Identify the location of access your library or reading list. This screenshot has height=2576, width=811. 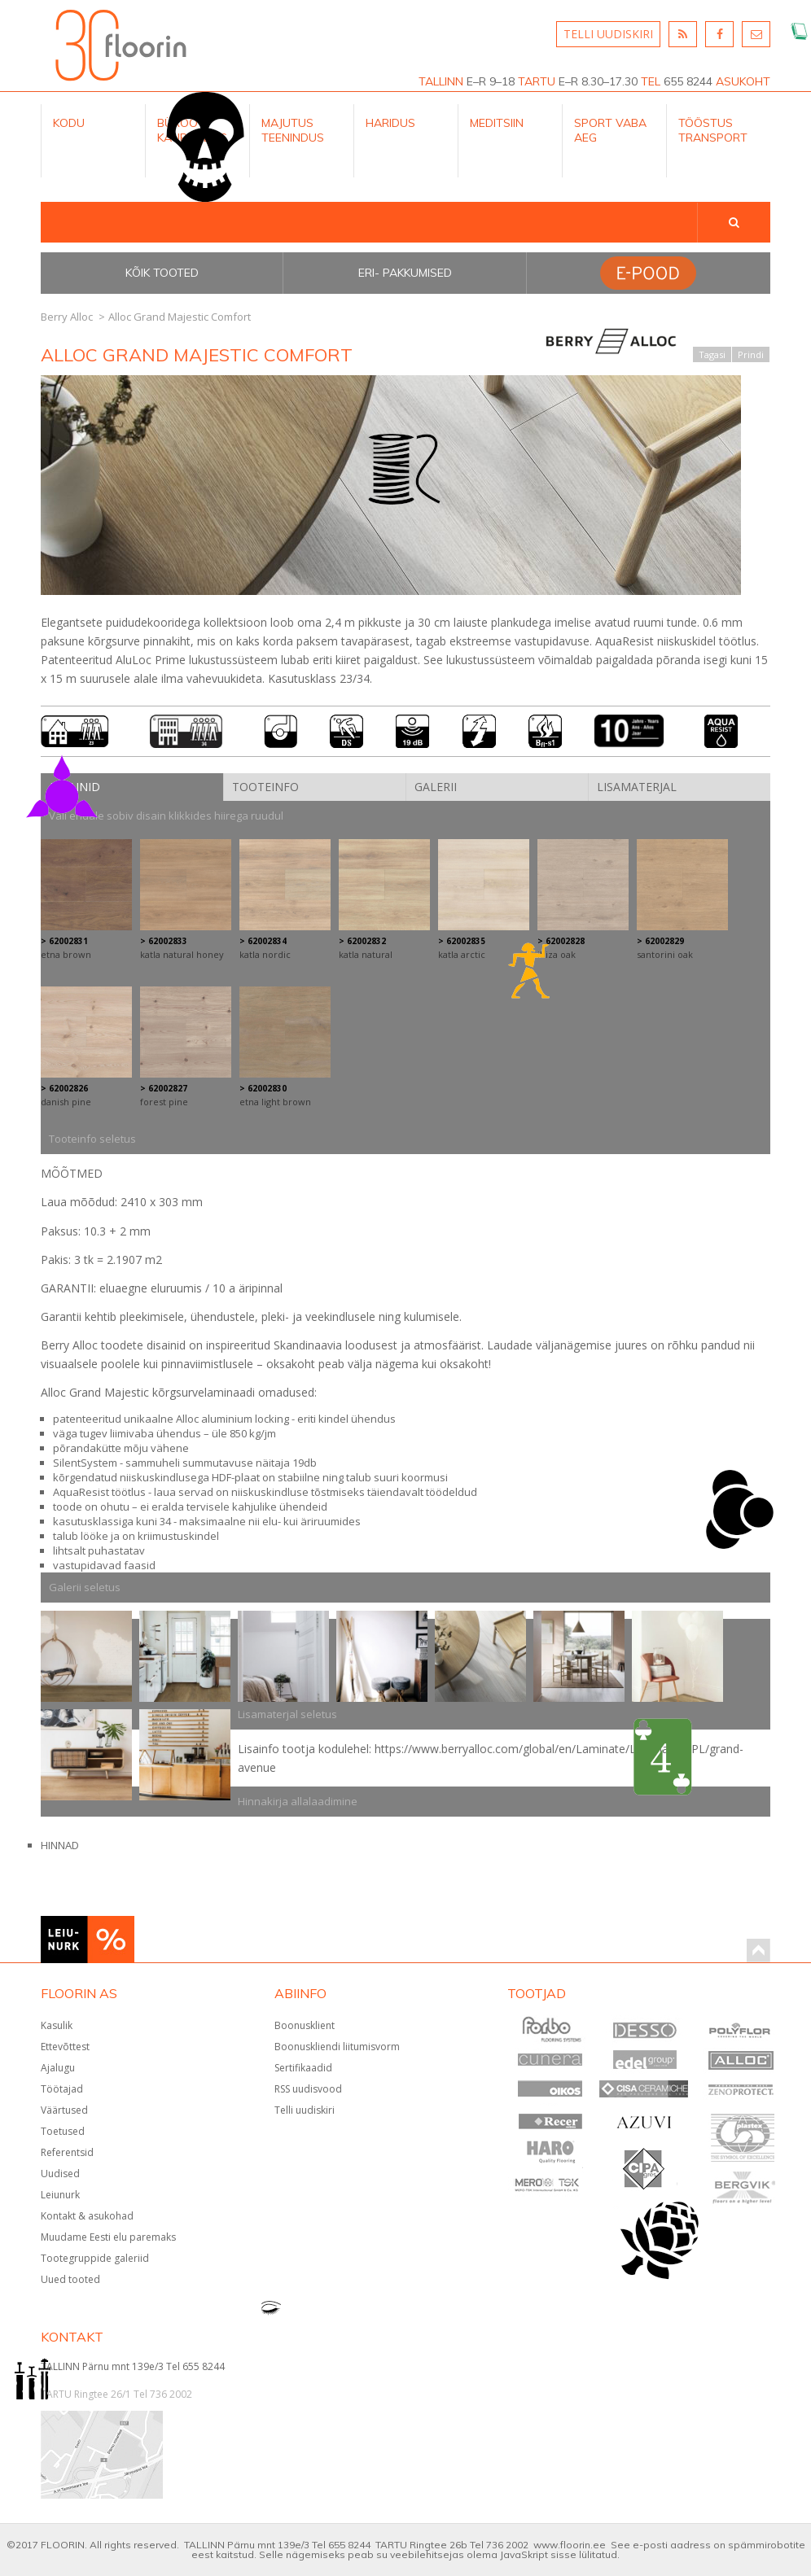
(799, 31).